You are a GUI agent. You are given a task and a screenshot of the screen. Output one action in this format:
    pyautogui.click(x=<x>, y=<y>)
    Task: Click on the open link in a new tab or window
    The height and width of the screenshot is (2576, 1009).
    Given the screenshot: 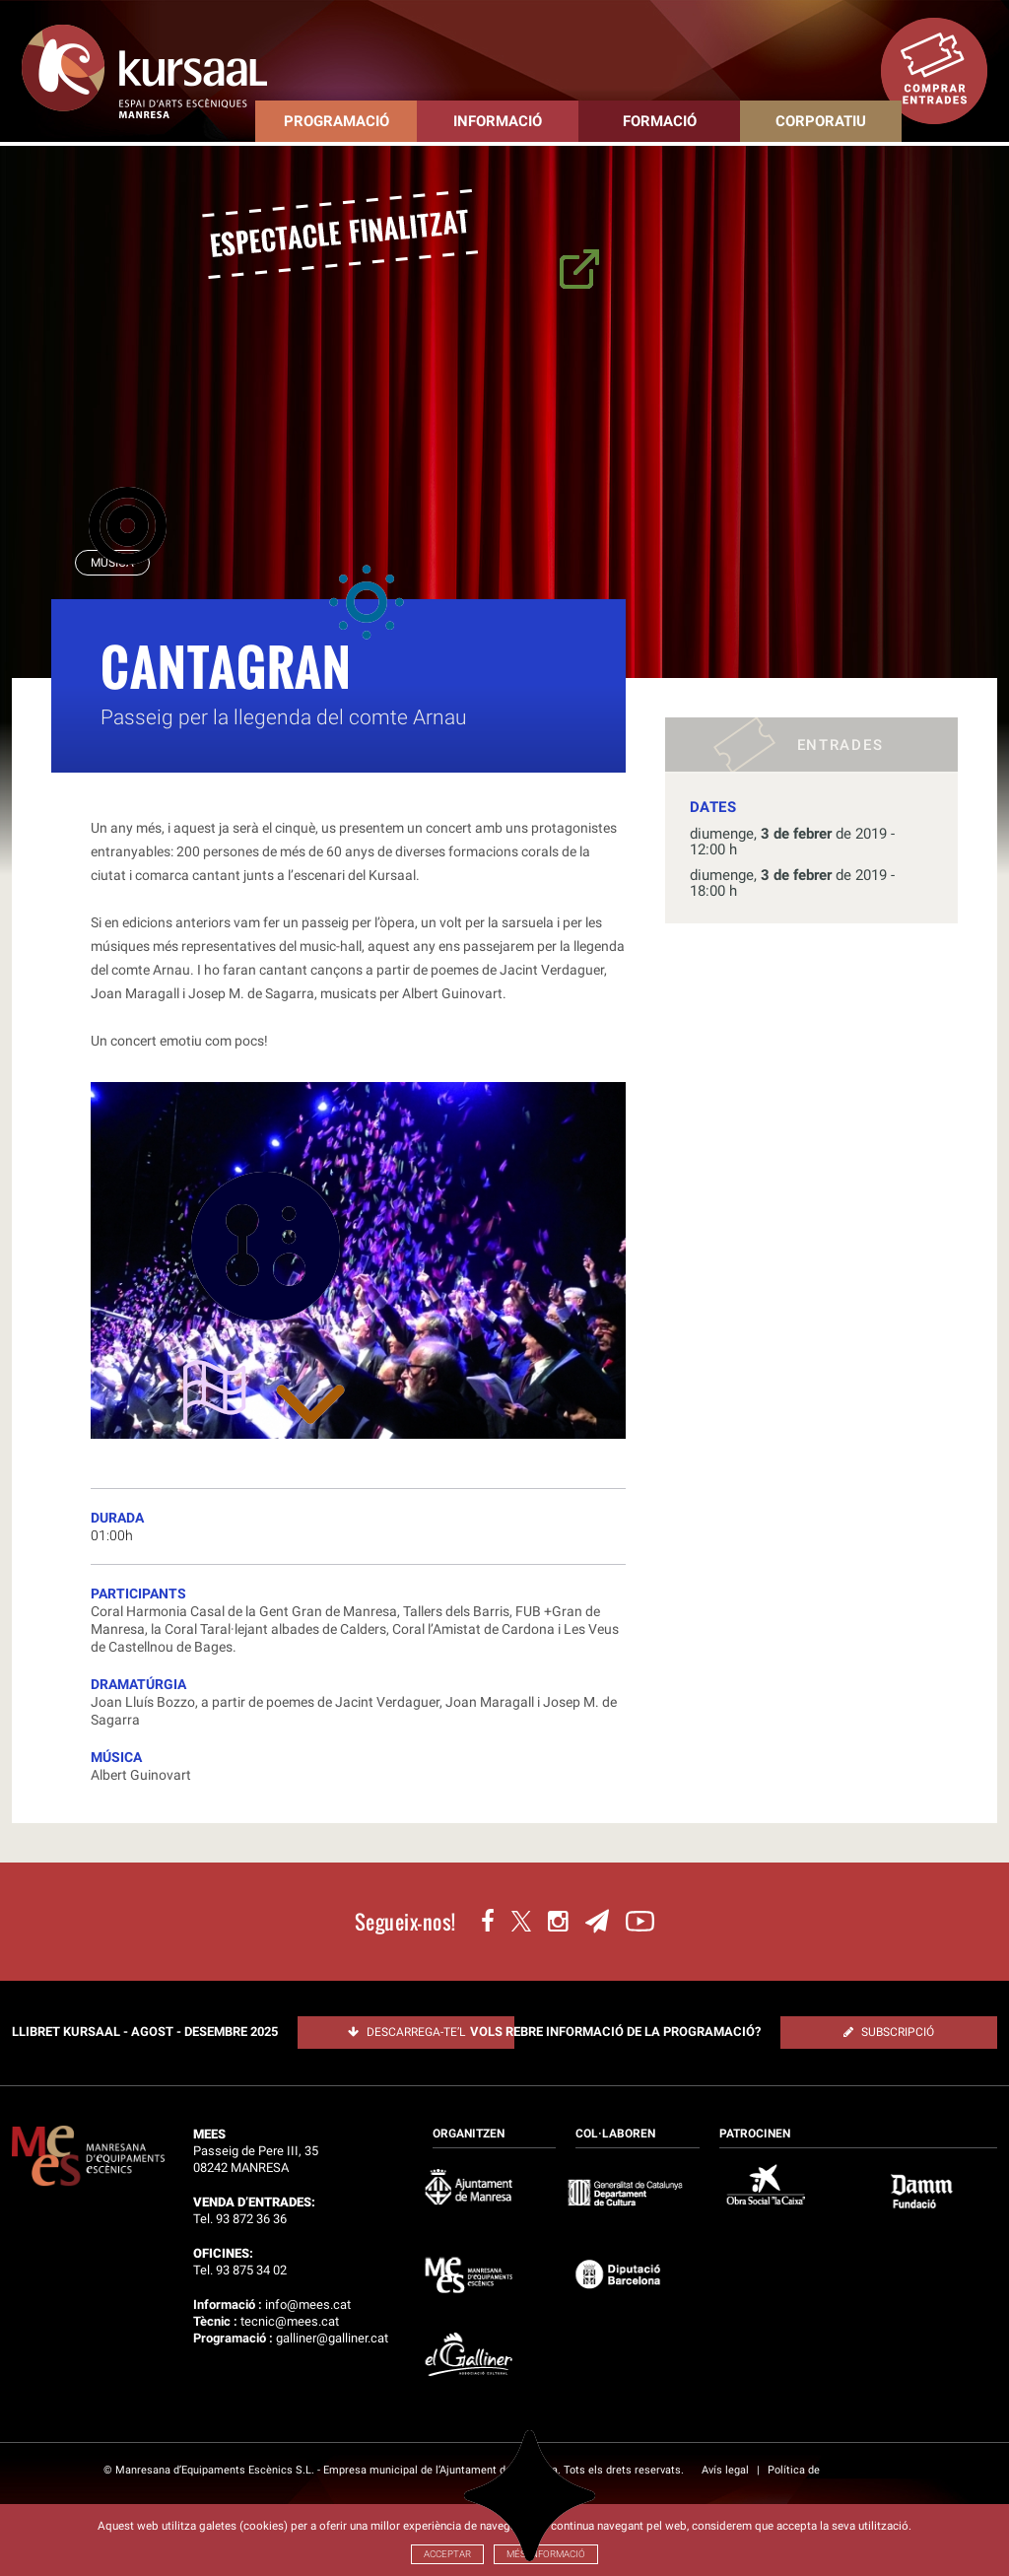 What is the action you would take?
    pyautogui.click(x=579, y=269)
    